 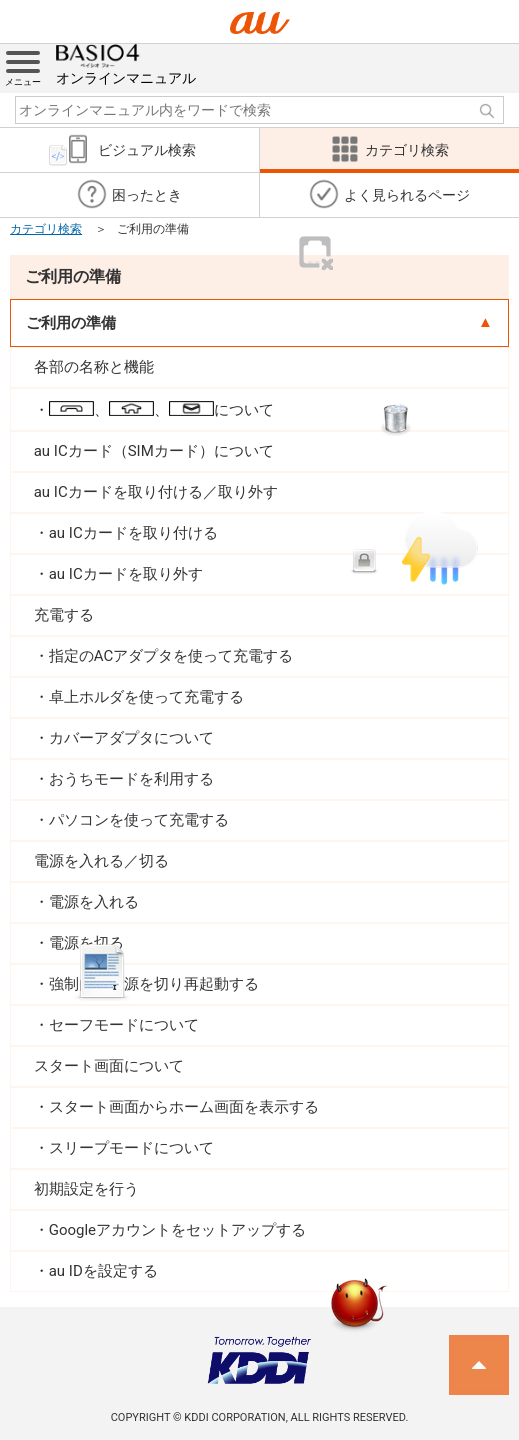 What do you see at coordinates (358, 1304) in the screenshot?
I see `indicates a mischievous or playful mood in chat` at bounding box center [358, 1304].